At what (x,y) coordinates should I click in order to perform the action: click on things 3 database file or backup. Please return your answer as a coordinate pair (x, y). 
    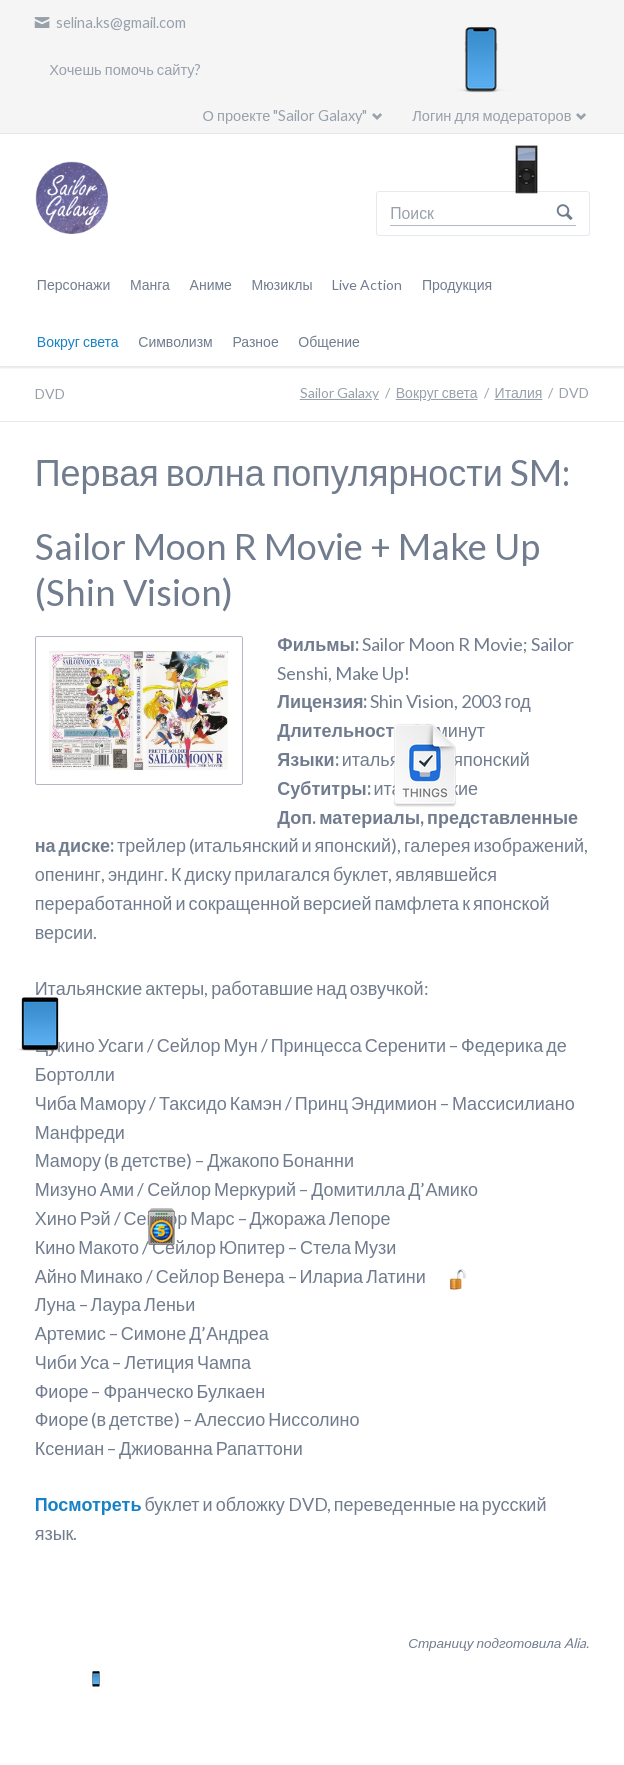
    Looking at the image, I should click on (425, 764).